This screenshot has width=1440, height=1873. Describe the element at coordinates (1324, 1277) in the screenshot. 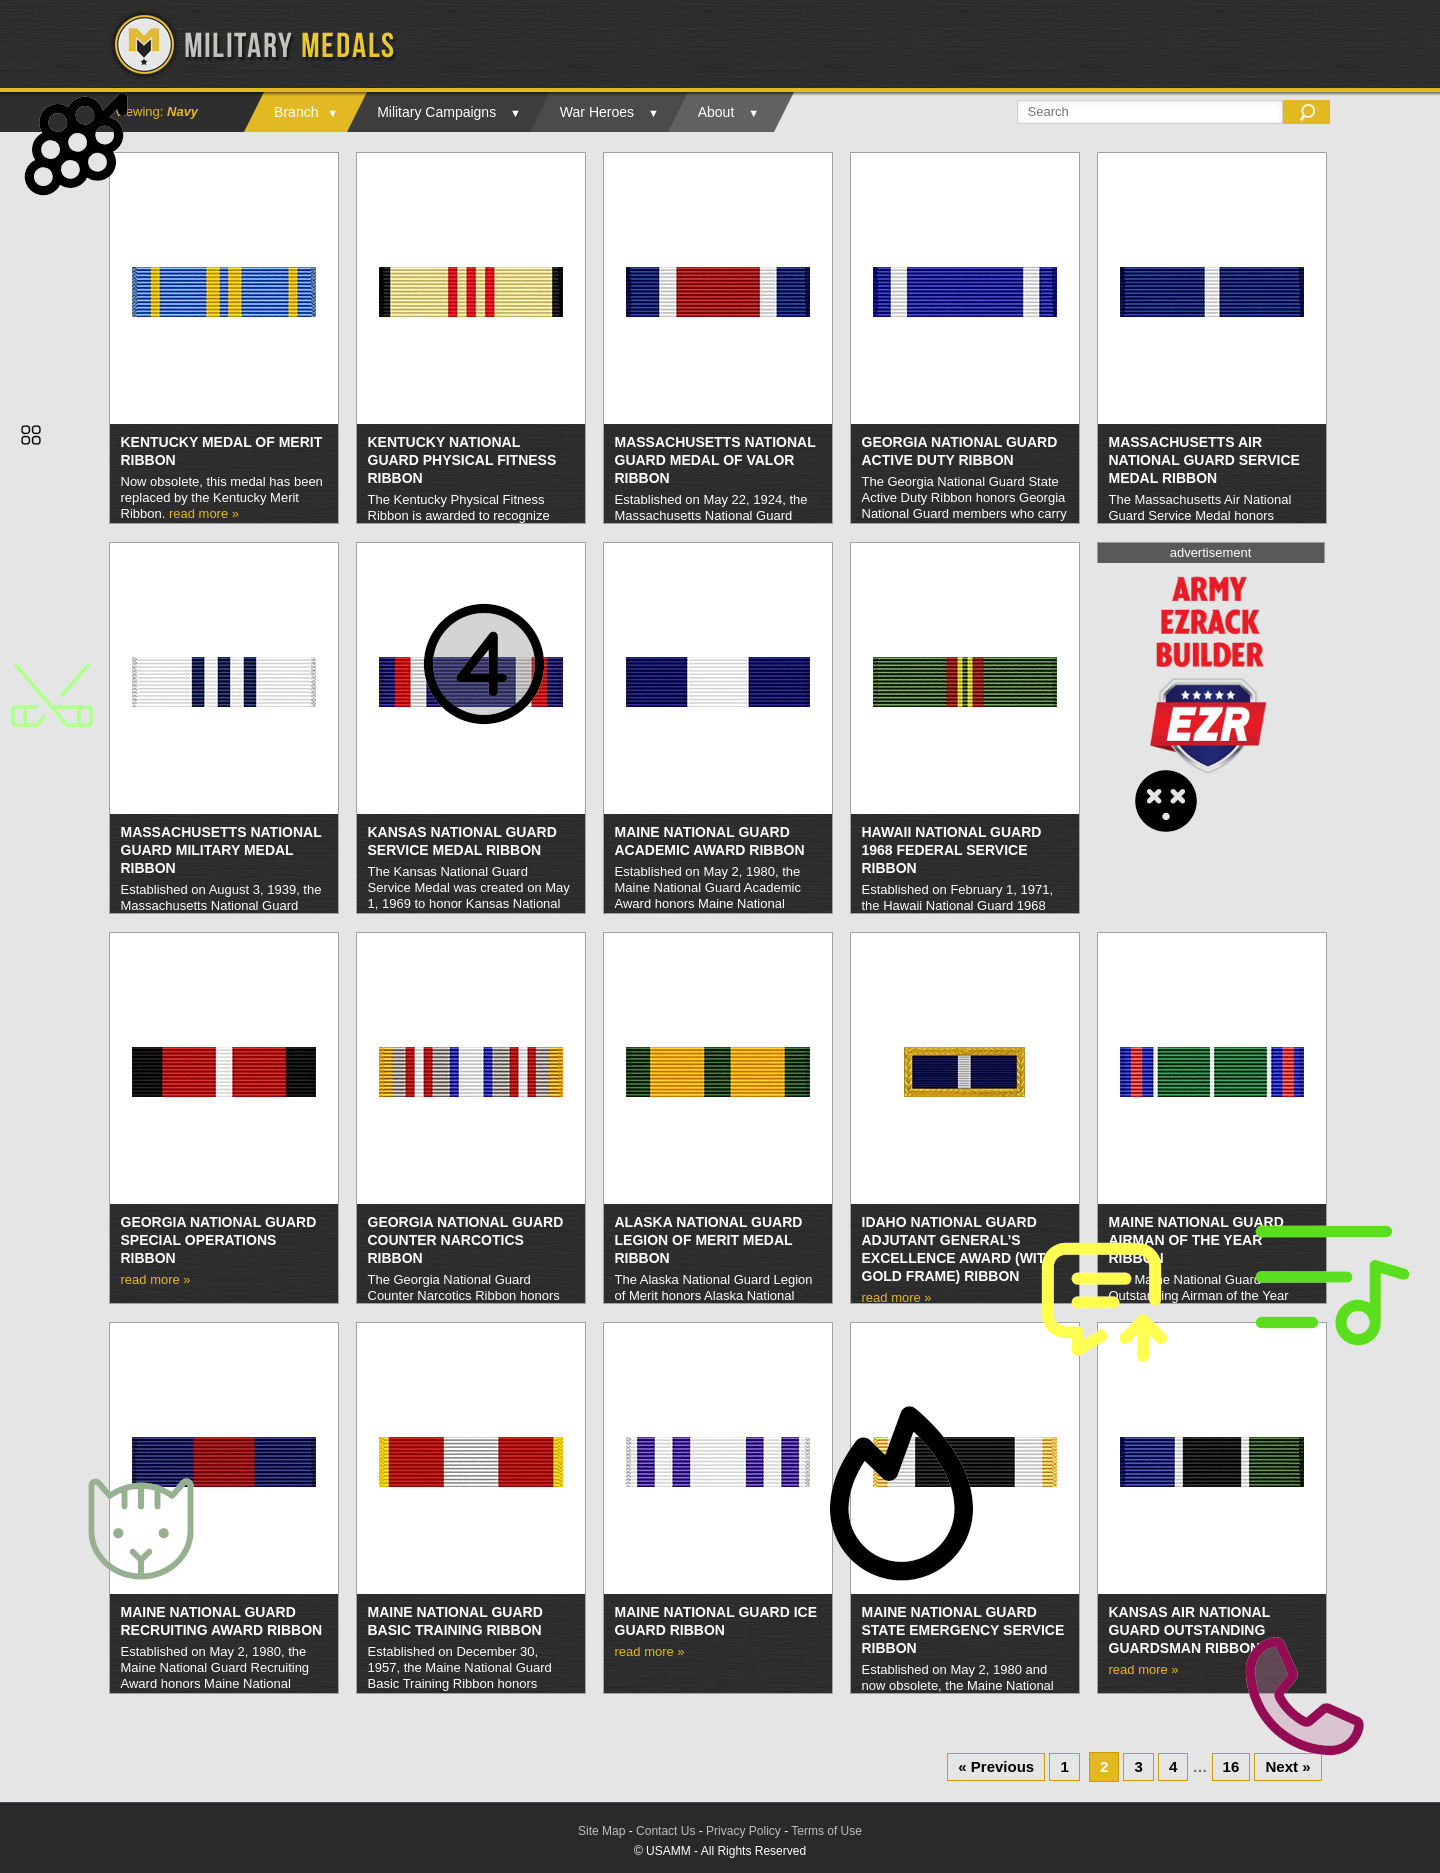

I see `view your music playlist` at that location.